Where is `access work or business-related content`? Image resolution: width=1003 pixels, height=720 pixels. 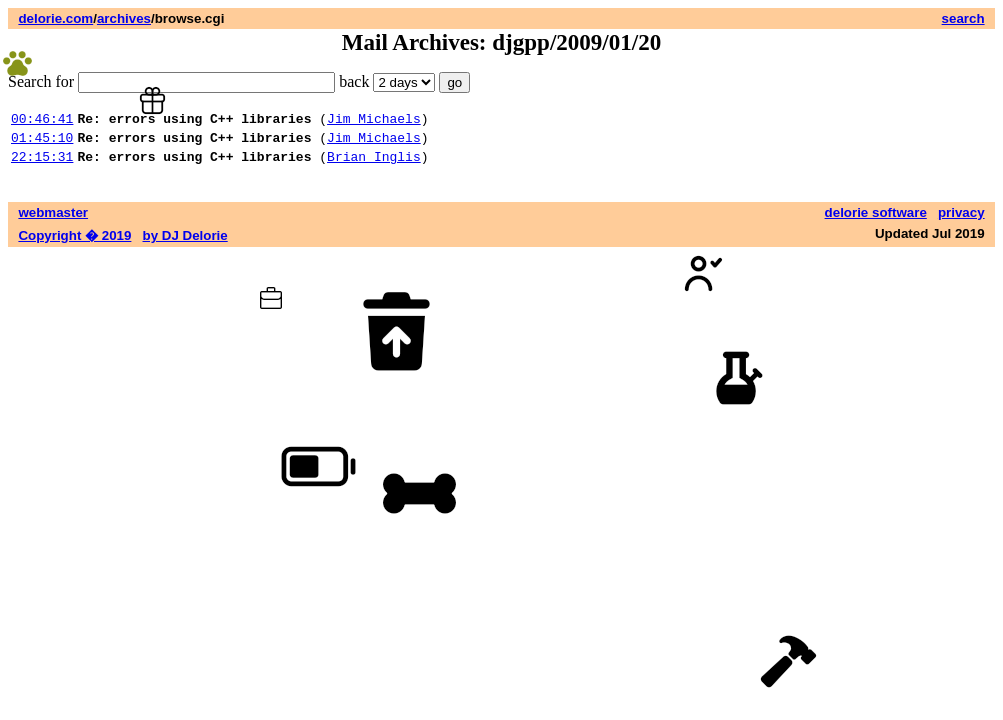 access work or business-related content is located at coordinates (271, 299).